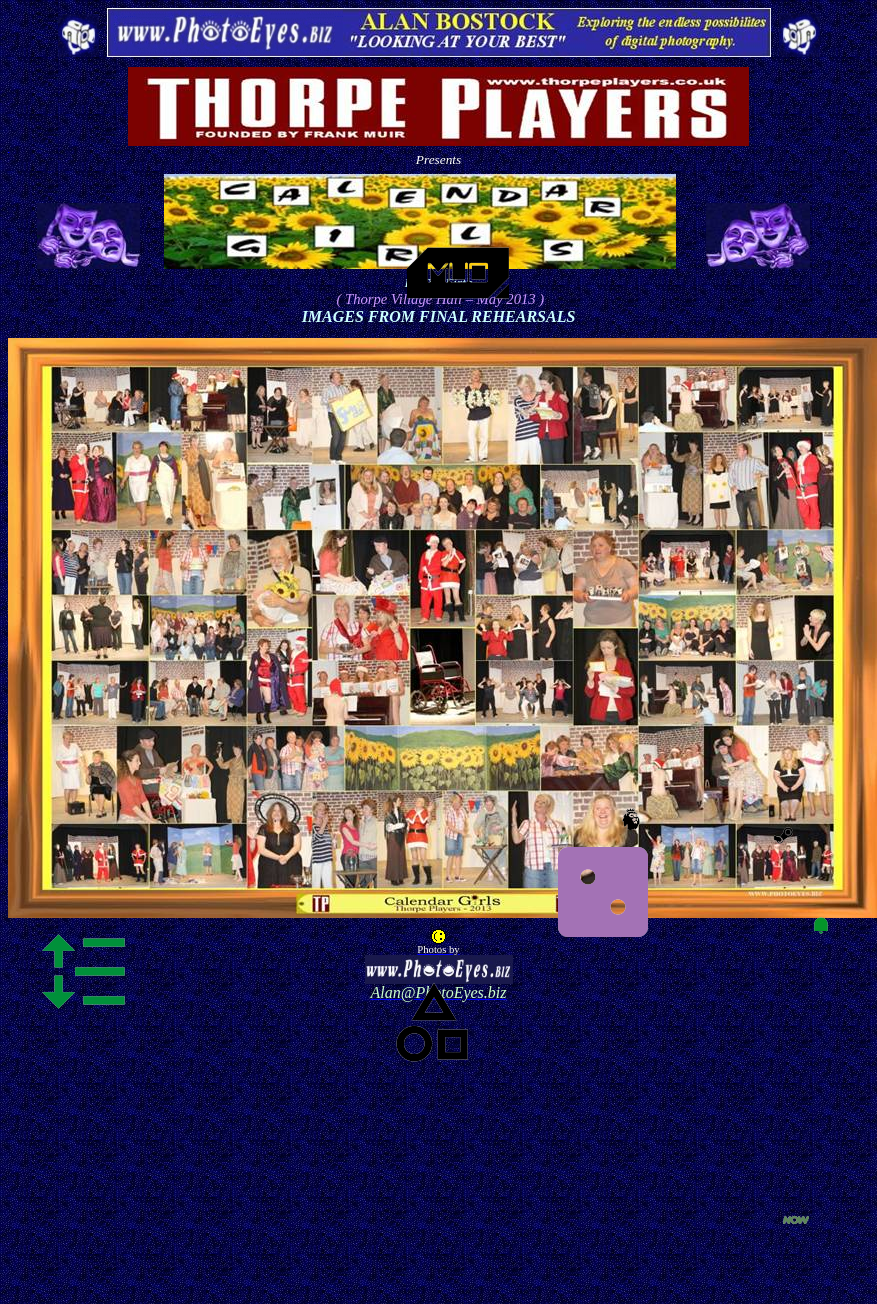 This screenshot has height=1304, width=877. Describe the element at coordinates (783, 835) in the screenshot. I see `open the Steam gaming platform` at that location.